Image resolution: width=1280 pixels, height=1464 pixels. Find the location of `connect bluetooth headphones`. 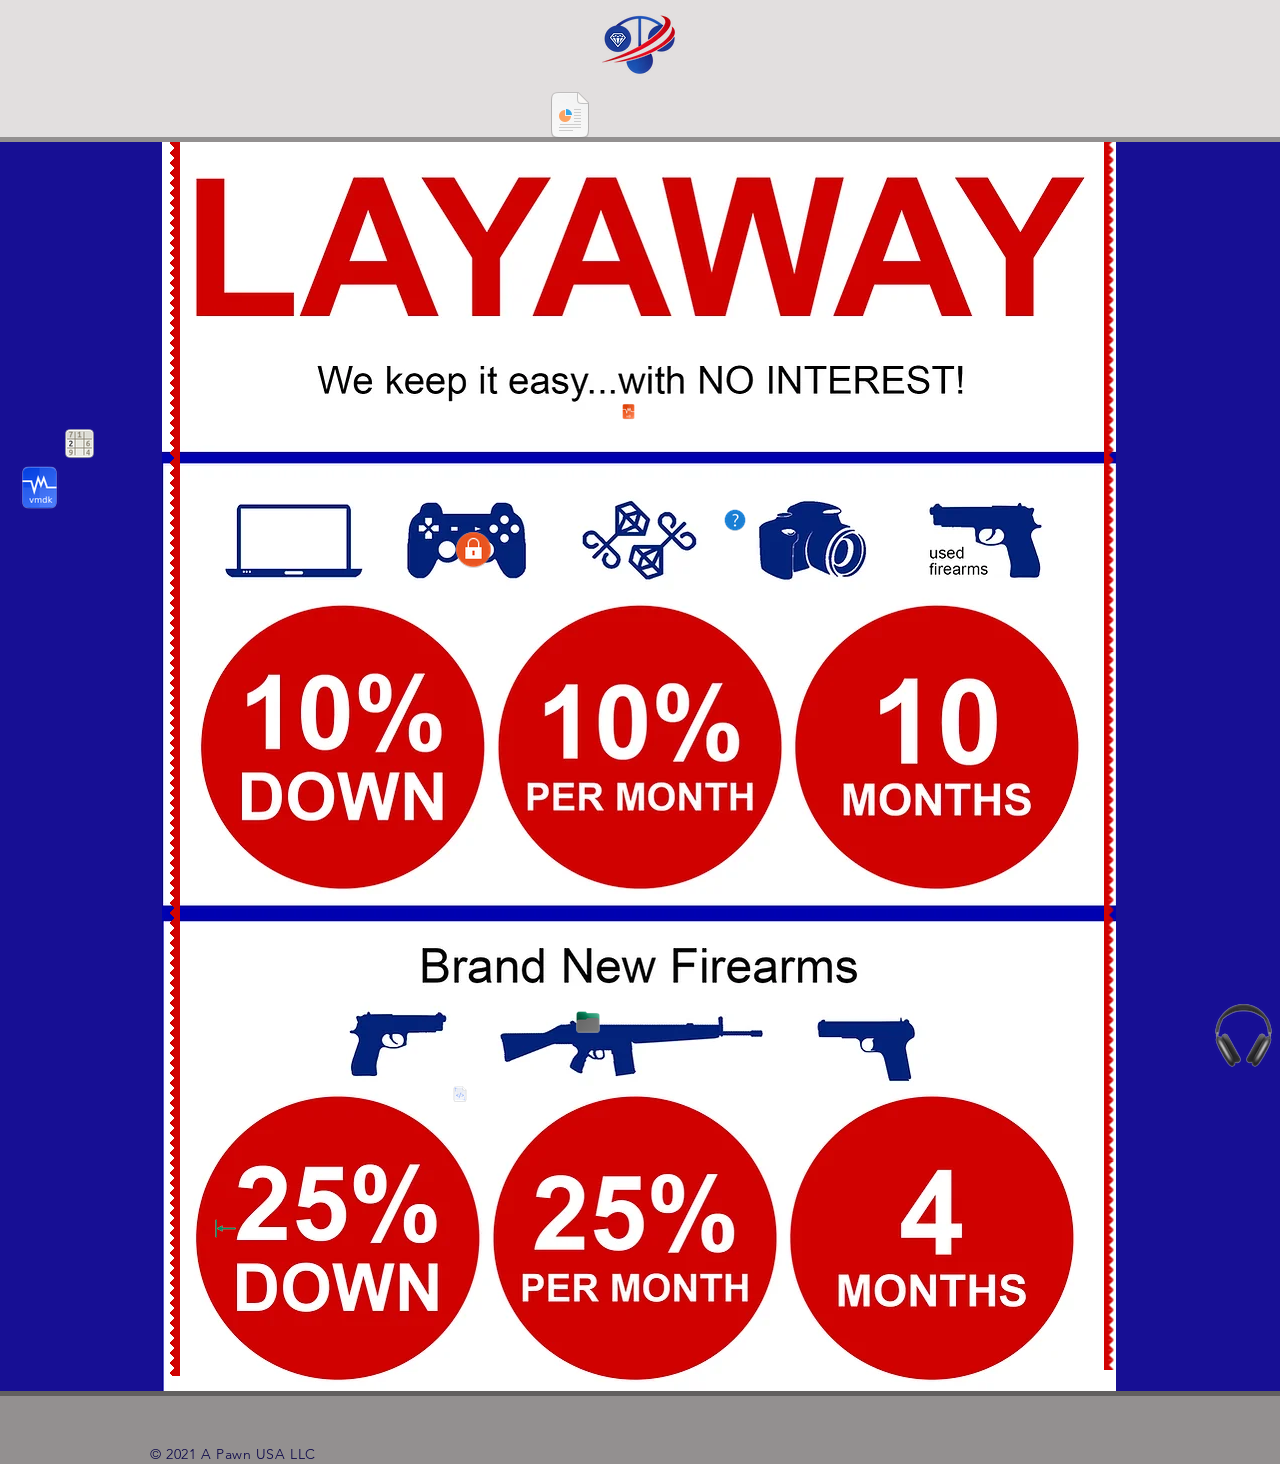

connect bluetooth headphones is located at coordinates (1243, 1035).